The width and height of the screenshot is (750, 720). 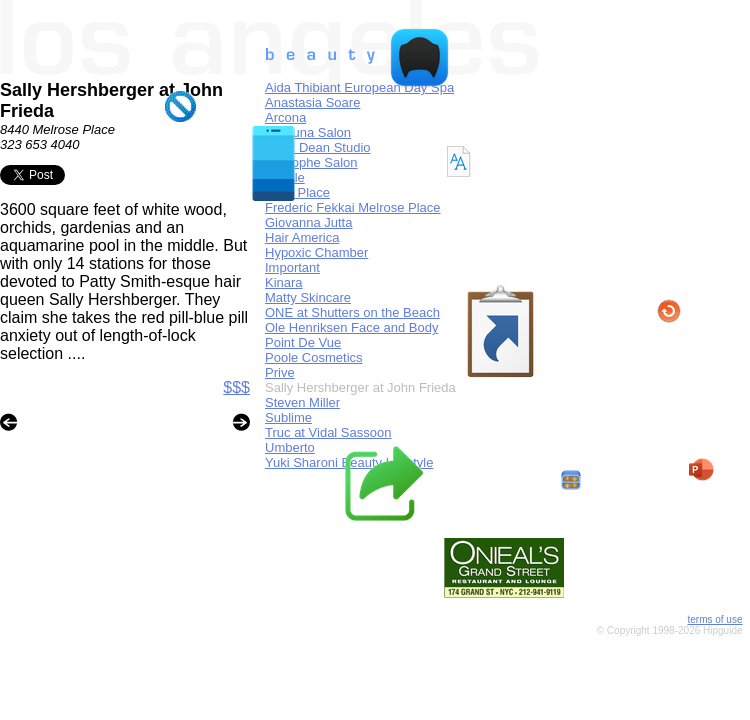 I want to click on open livepatch settings to manage kernel updates, so click(x=669, y=311).